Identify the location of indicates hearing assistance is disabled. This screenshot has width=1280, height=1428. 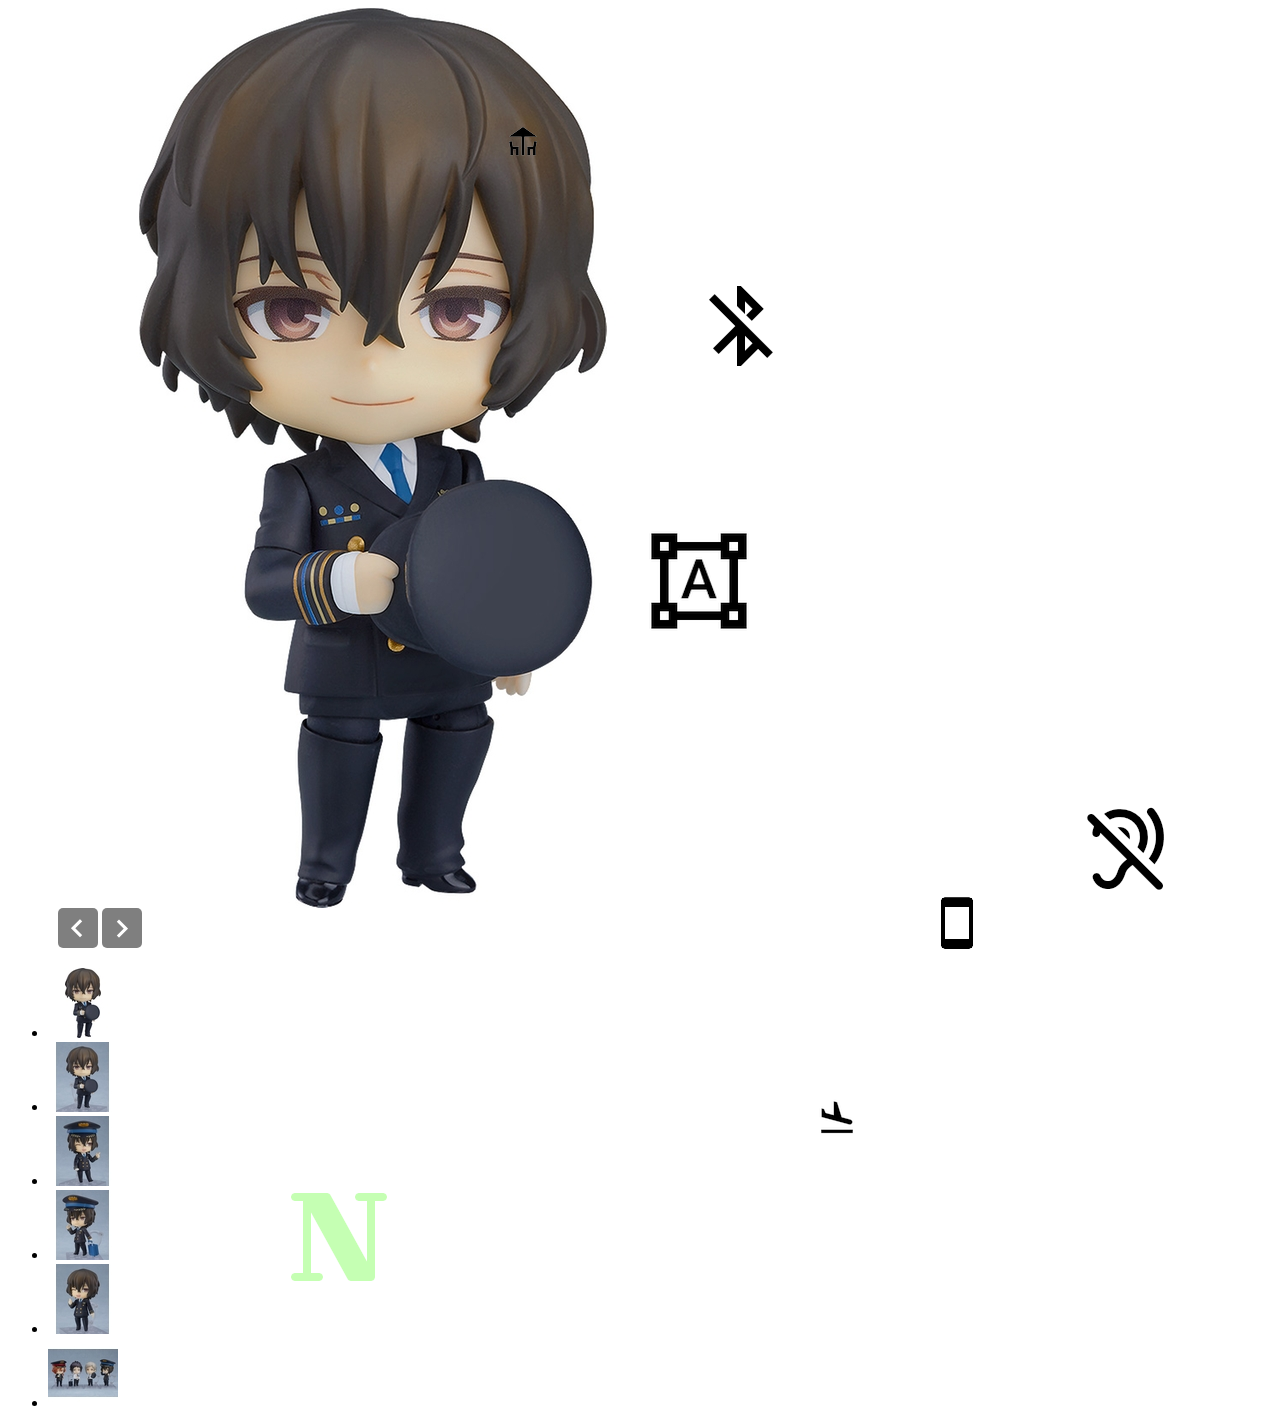
(1128, 849).